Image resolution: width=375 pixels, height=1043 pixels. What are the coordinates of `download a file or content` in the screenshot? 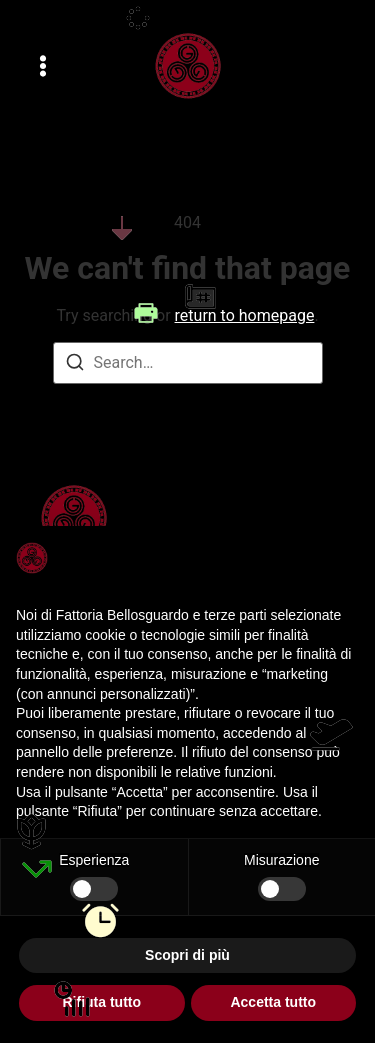 It's located at (122, 228).